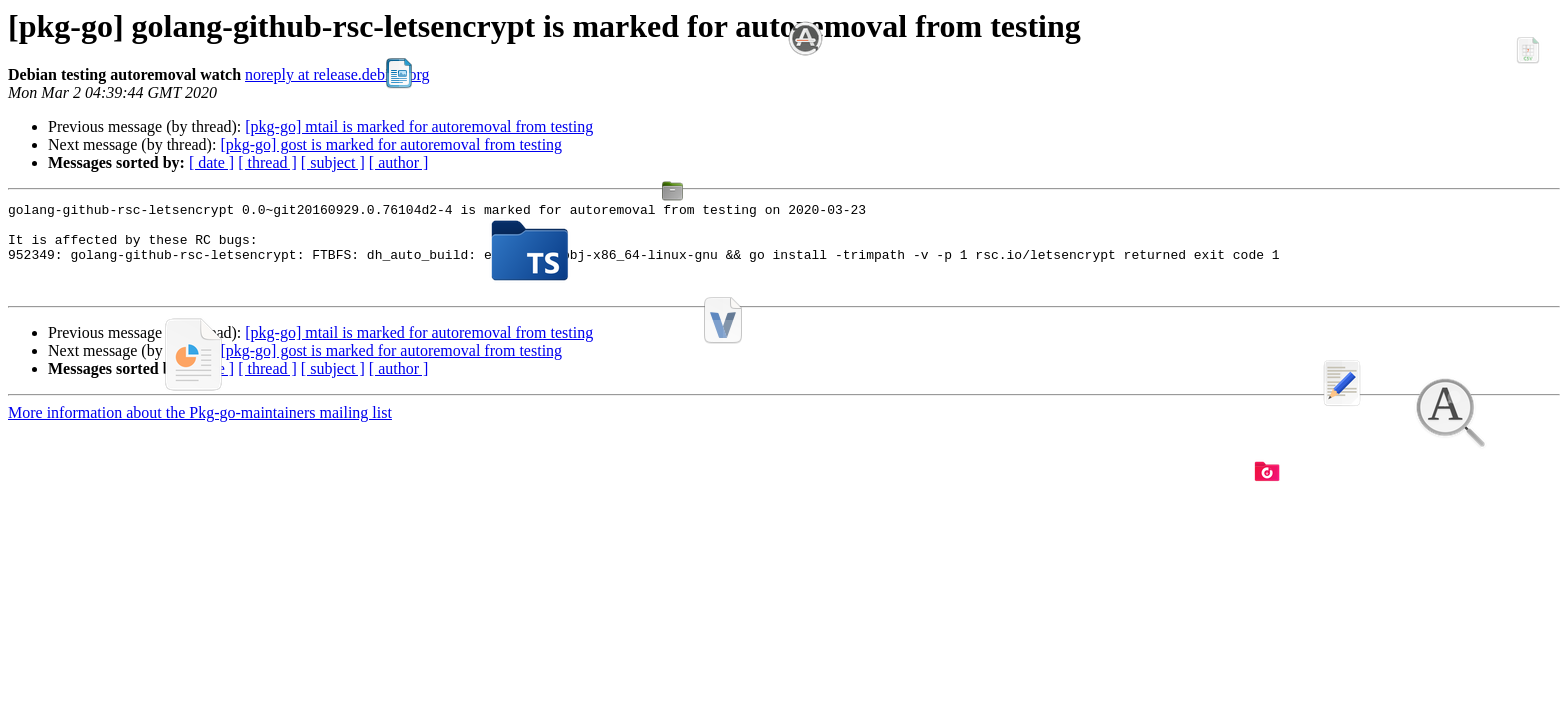 This screenshot has width=1568, height=720. Describe the element at coordinates (805, 38) in the screenshot. I see `open the software updater application` at that location.